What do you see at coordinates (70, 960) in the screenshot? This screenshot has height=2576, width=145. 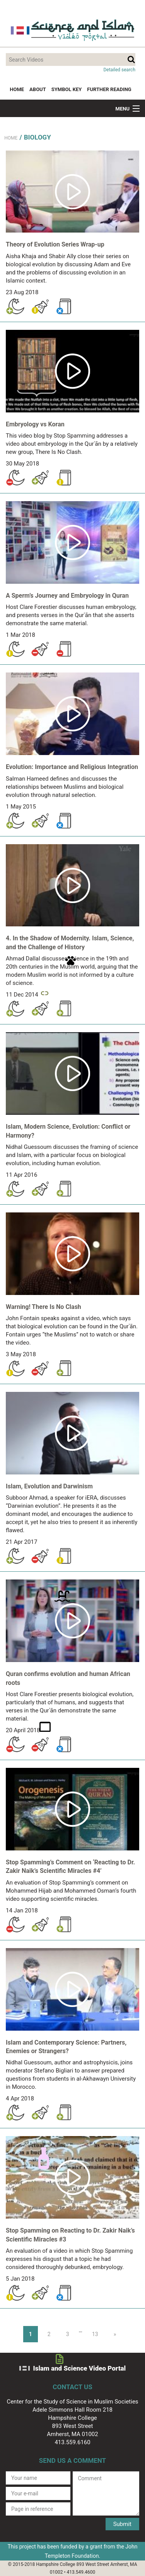 I see `access pet-related features or settings` at bounding box center [70, 960].